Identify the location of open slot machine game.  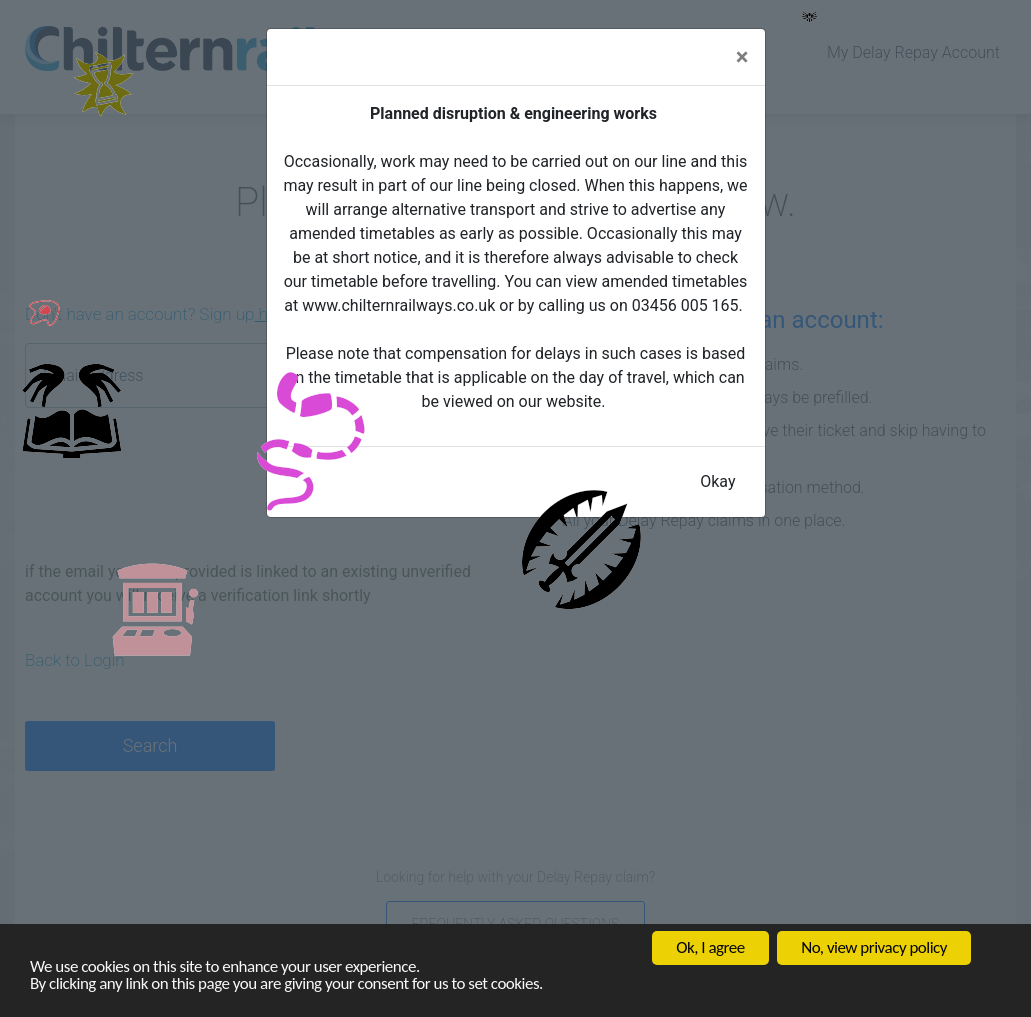
(152, 609).